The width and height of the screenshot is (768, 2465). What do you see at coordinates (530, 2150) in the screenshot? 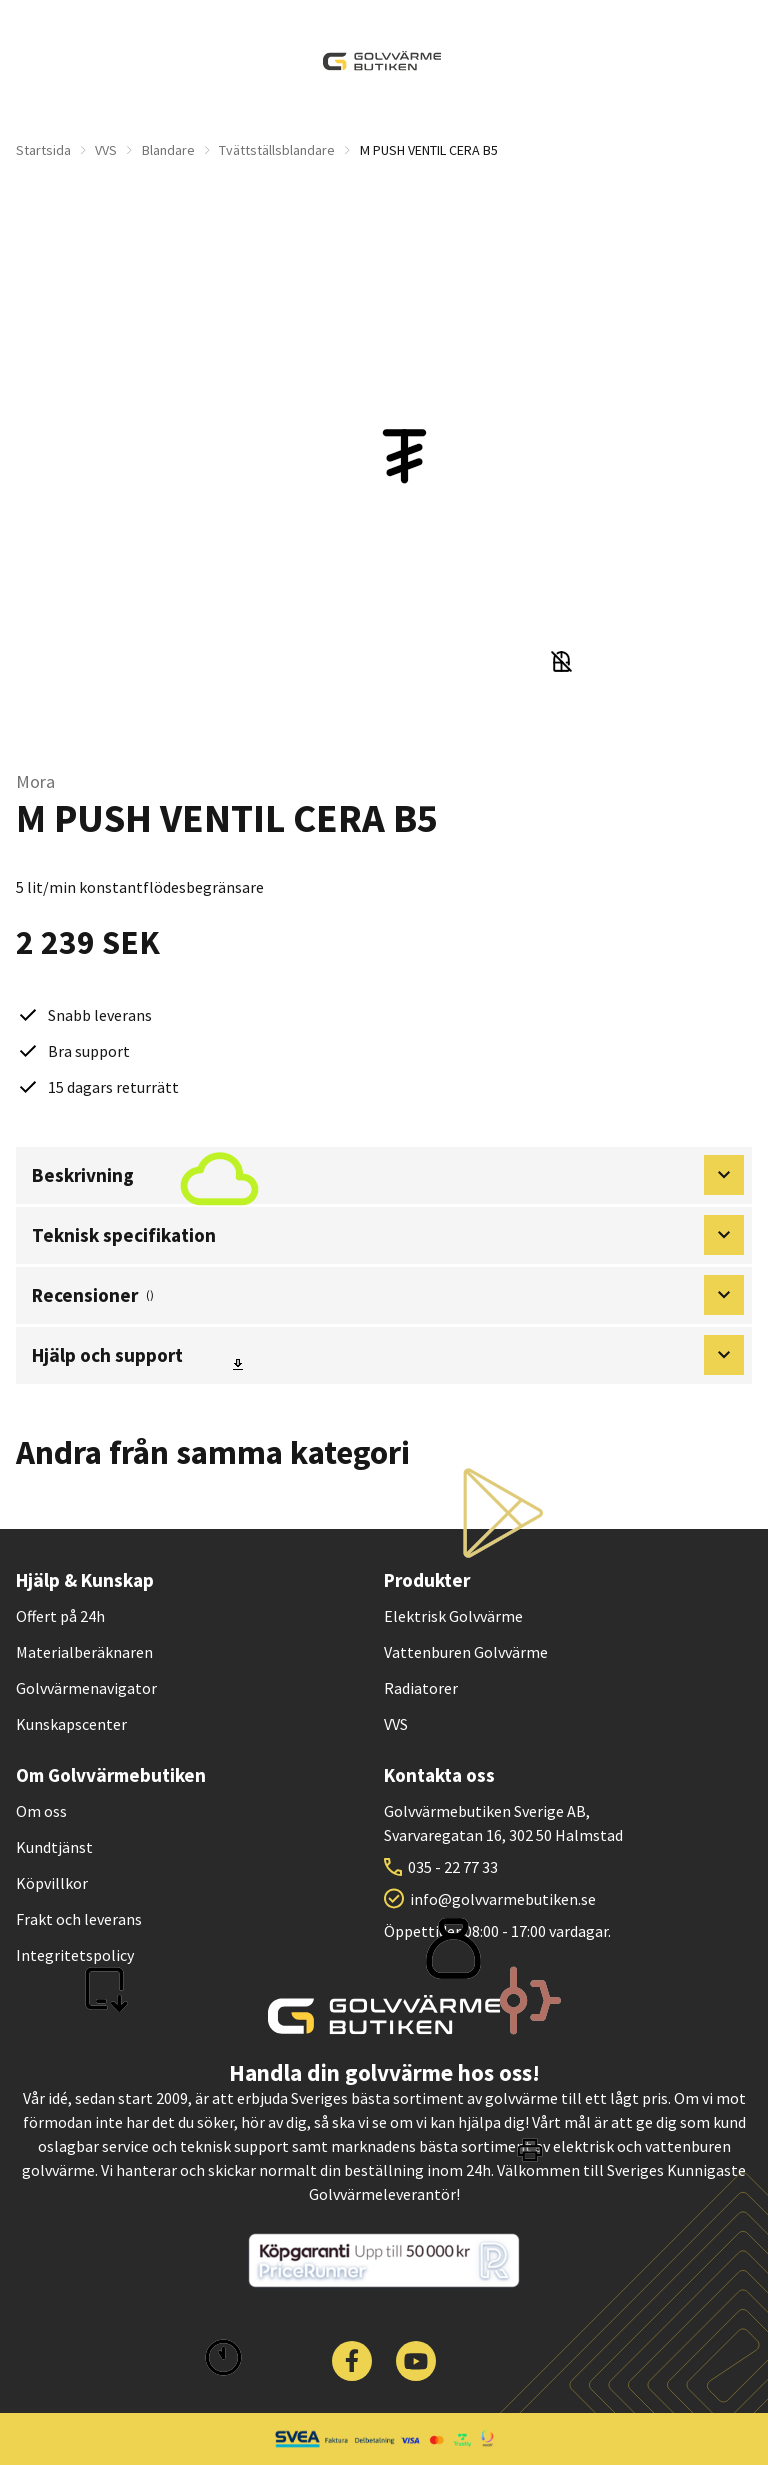
I see `print current document or page` at bounding box center [530, 2150].